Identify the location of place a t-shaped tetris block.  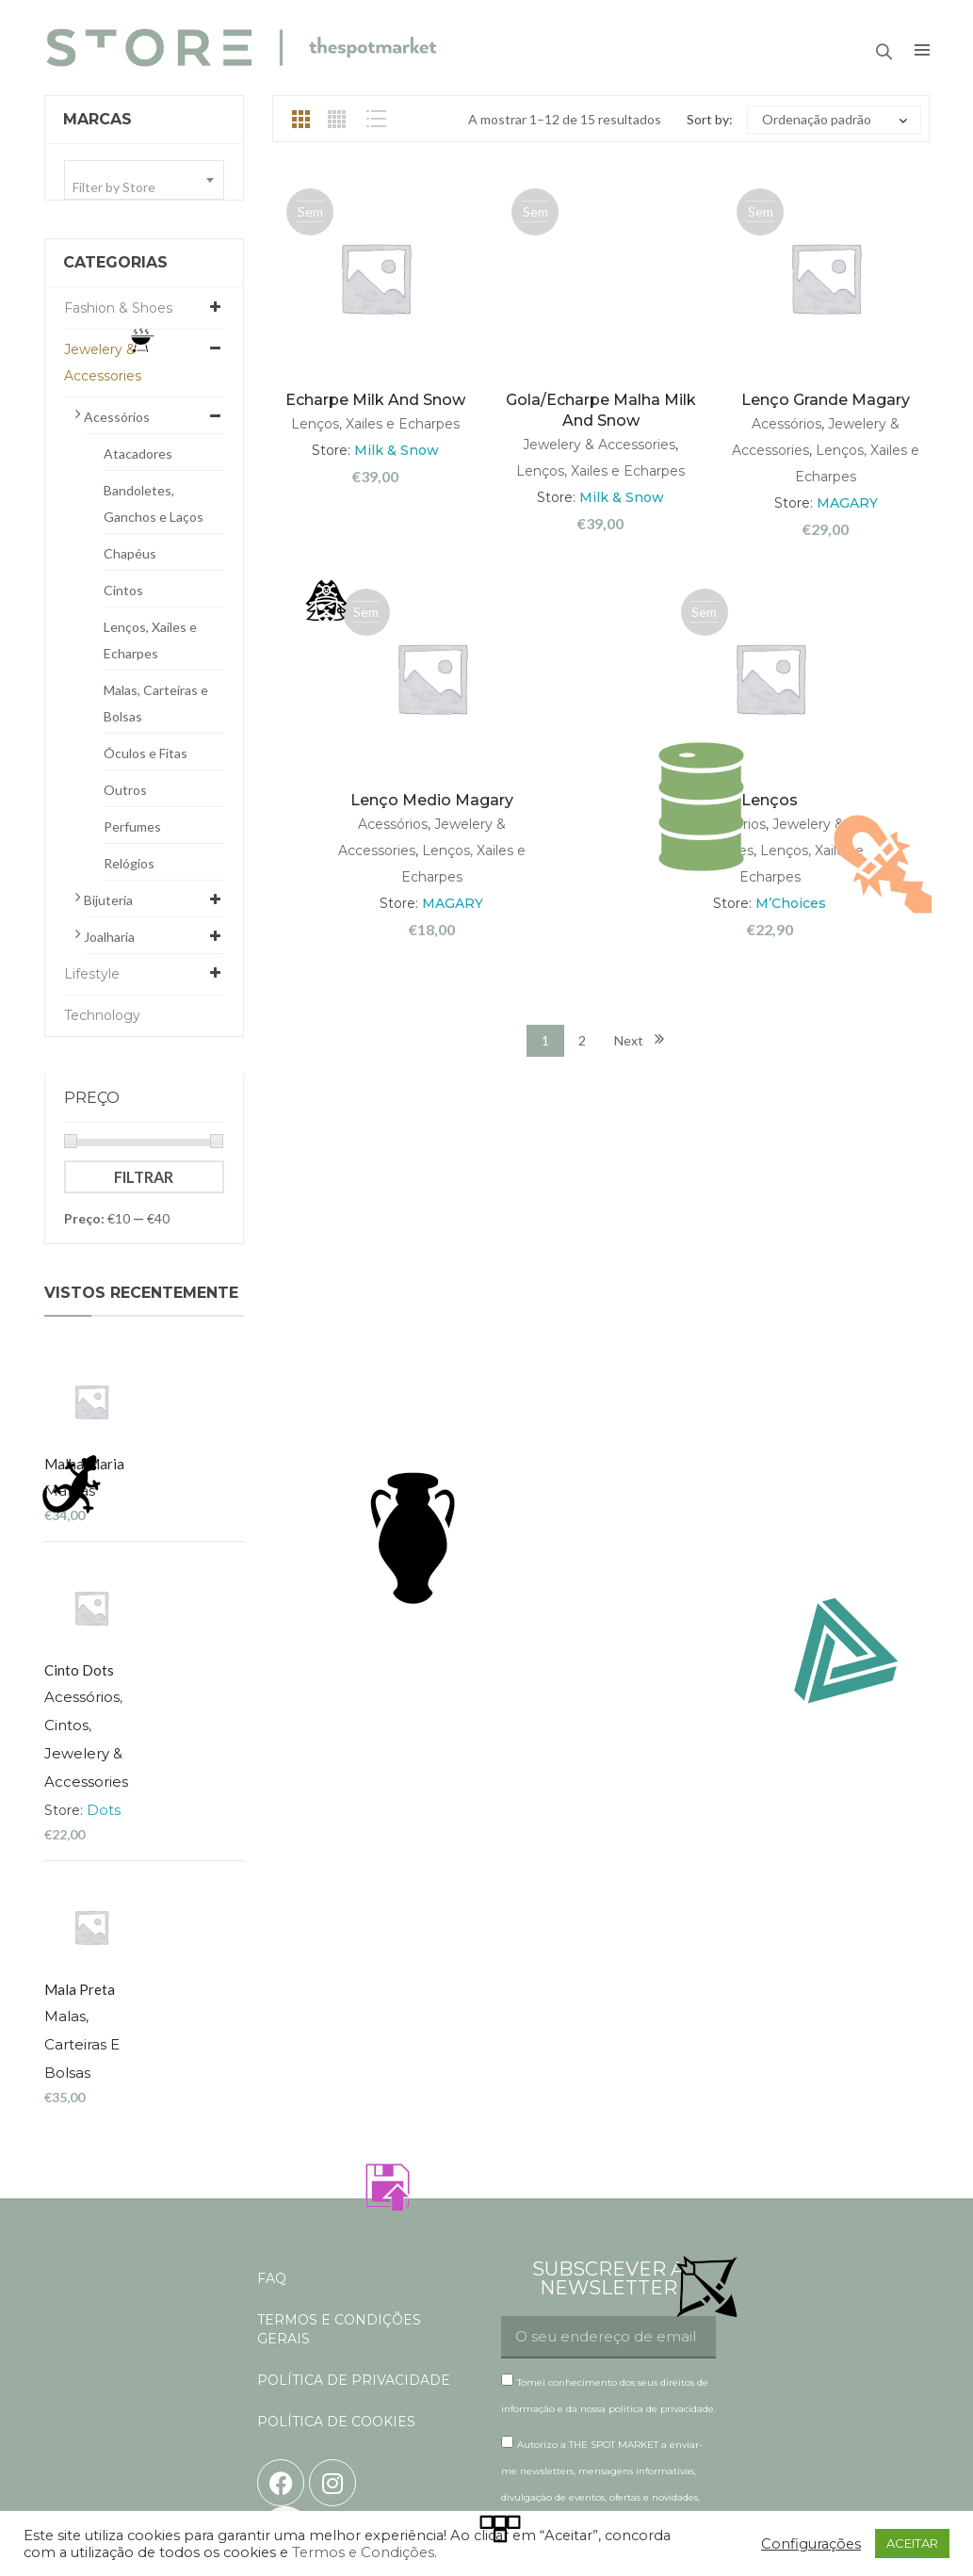
(500, 2529).